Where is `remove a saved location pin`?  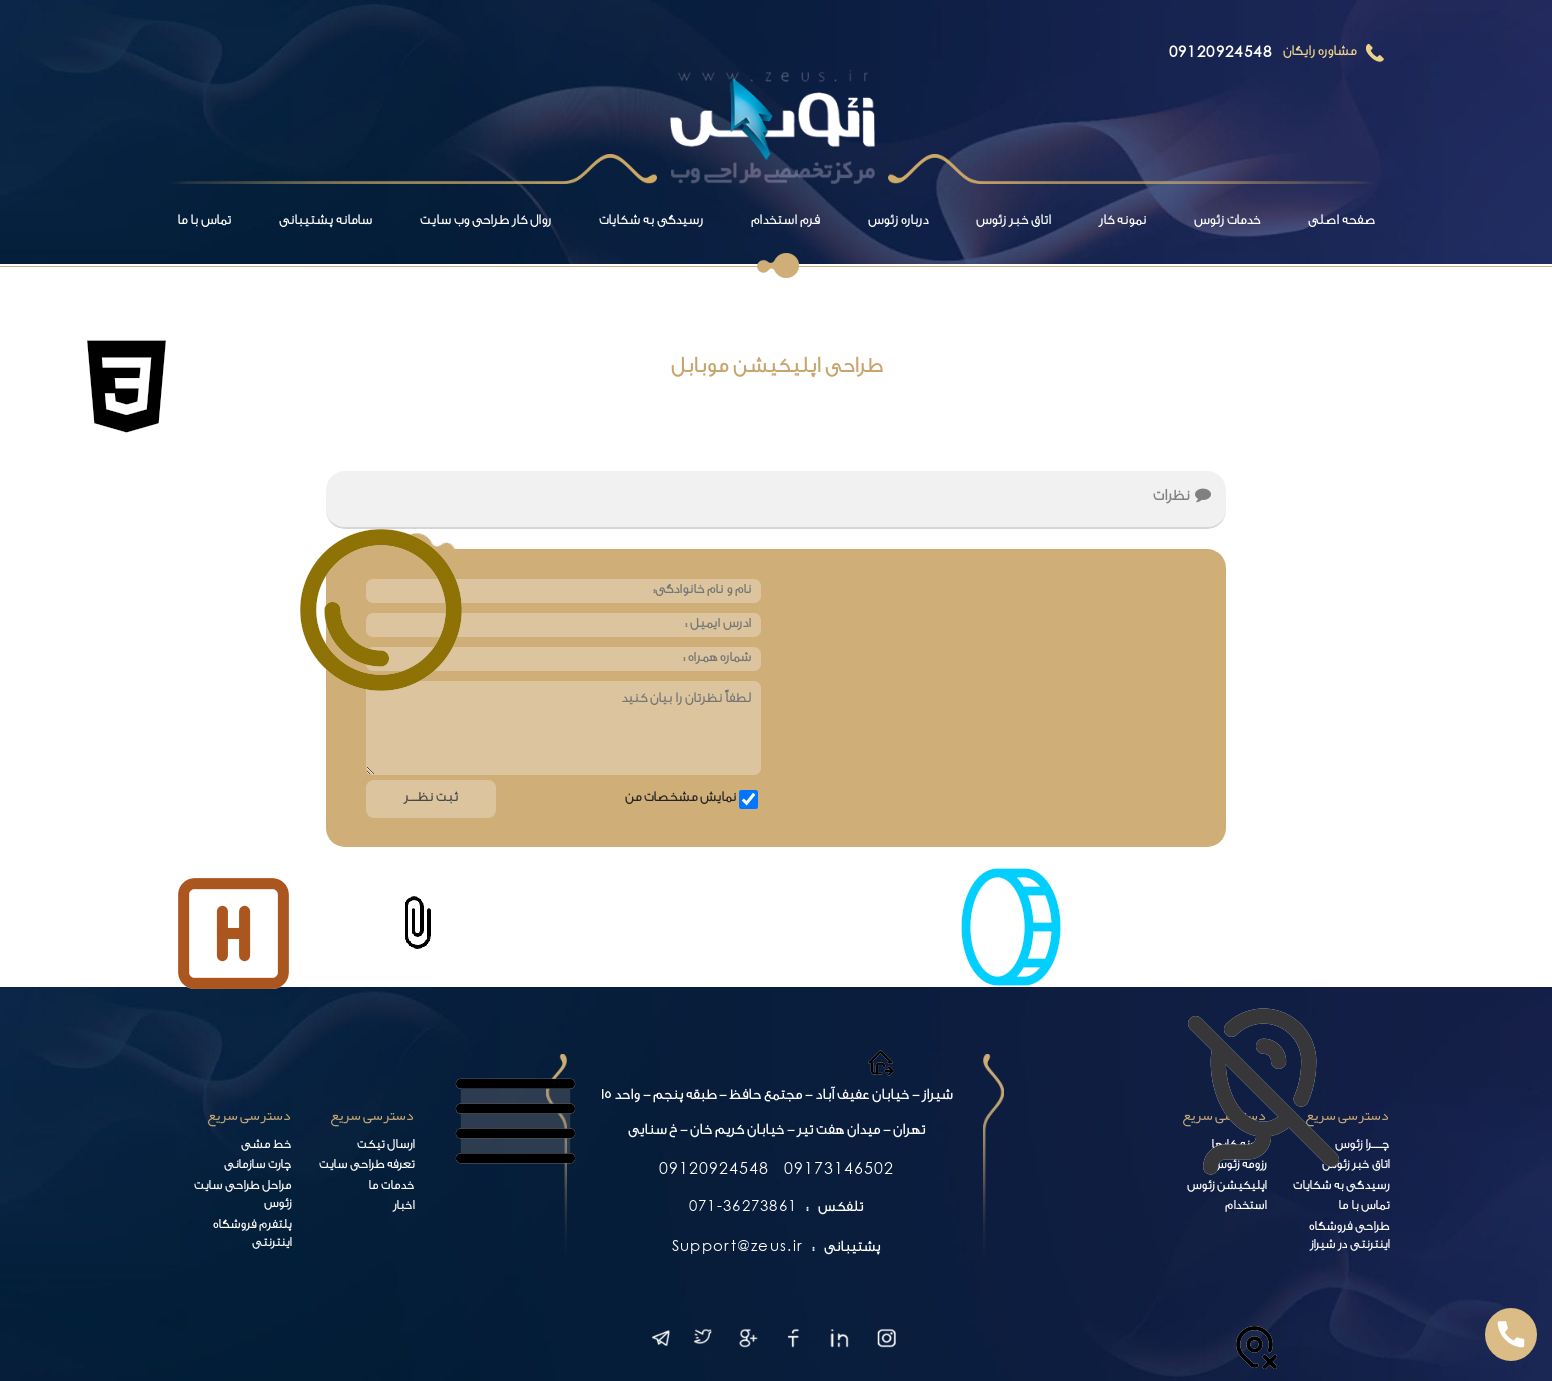 remove a saved location pin is located at coordinates (1254, 1346).